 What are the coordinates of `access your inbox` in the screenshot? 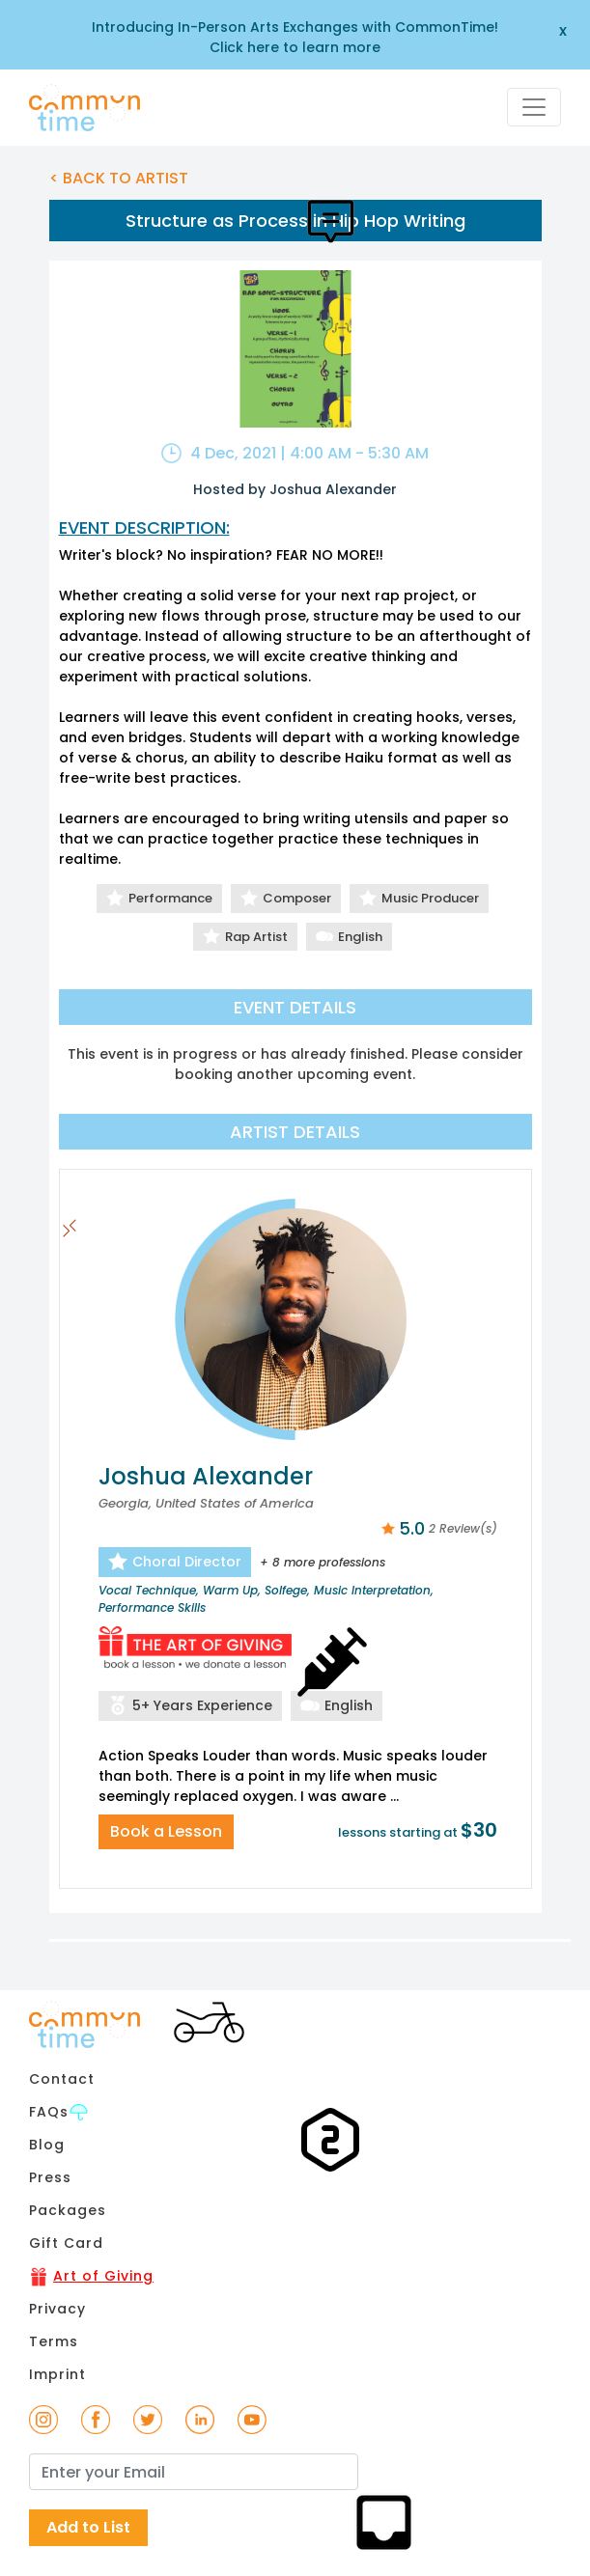 It's located at (383, 2522).